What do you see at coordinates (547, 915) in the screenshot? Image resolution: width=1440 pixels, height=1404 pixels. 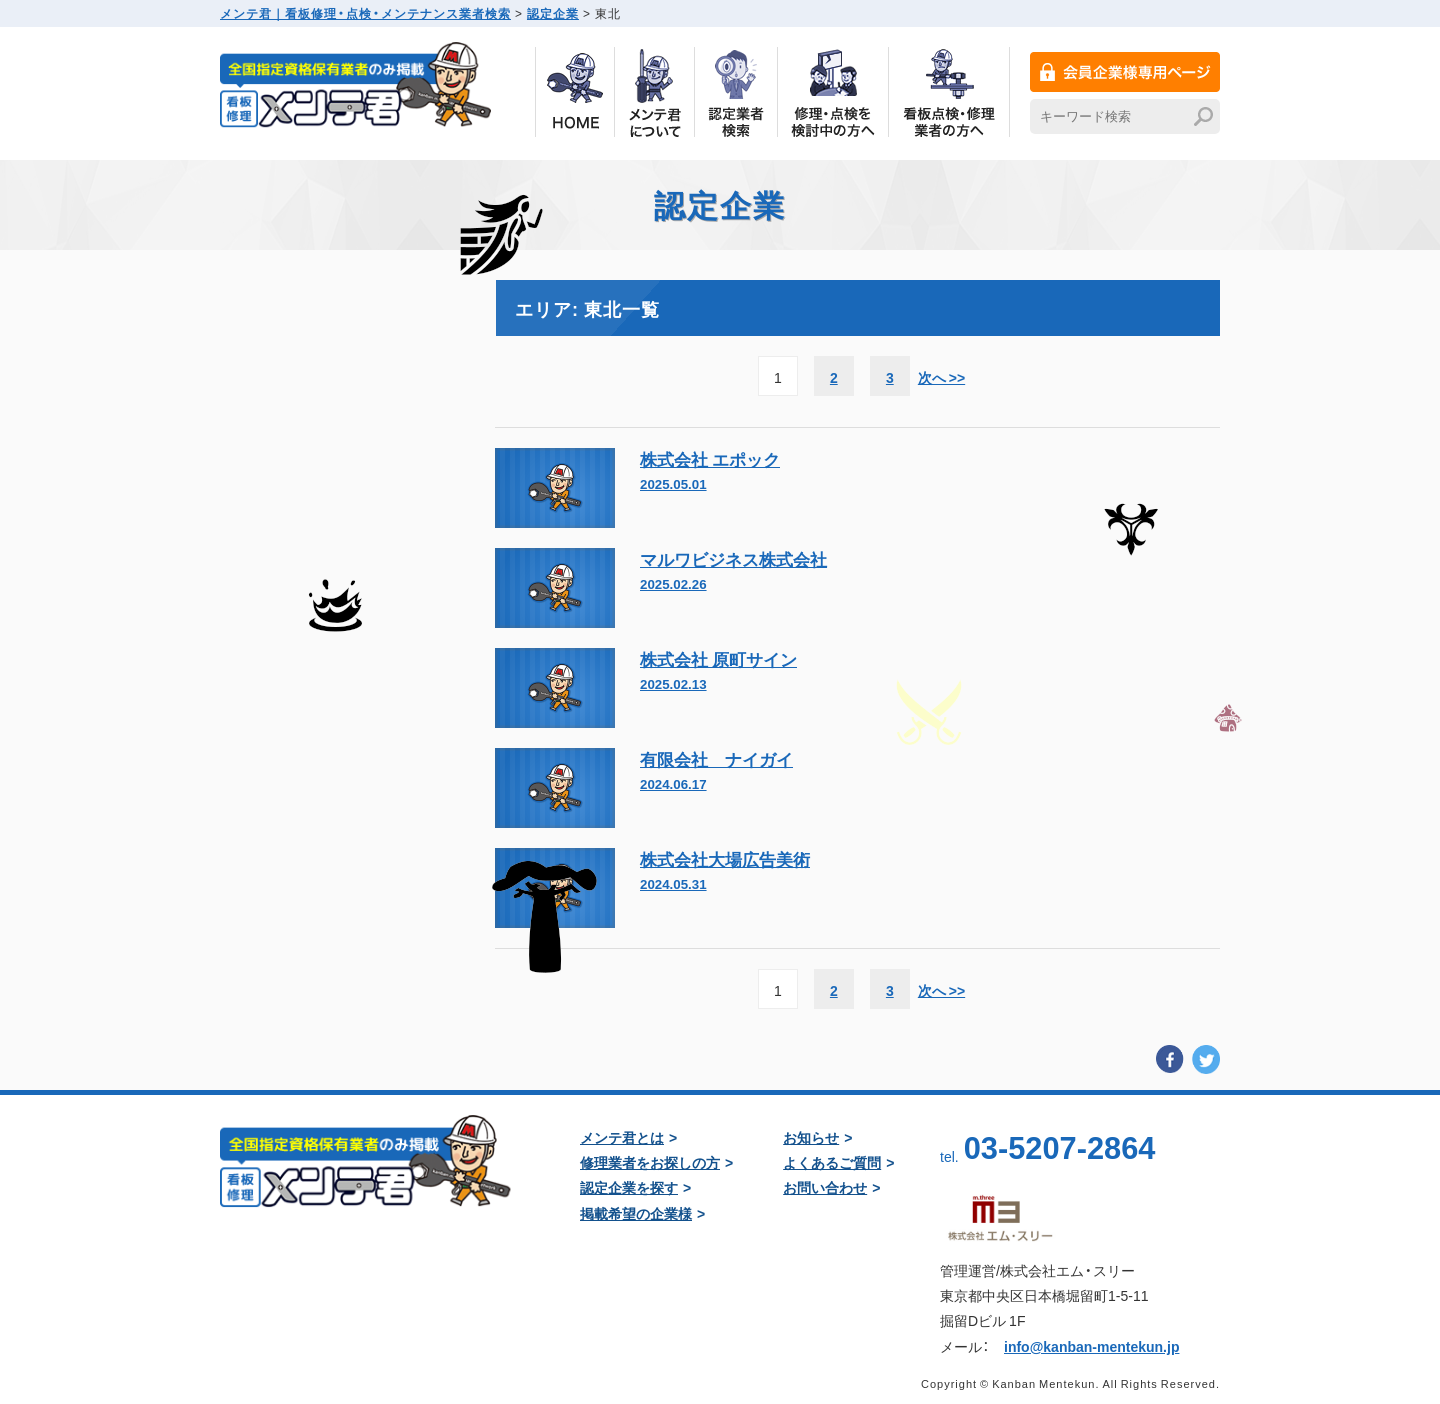 I see `represents african or savanna themed content` at bounding box center [547, 915].